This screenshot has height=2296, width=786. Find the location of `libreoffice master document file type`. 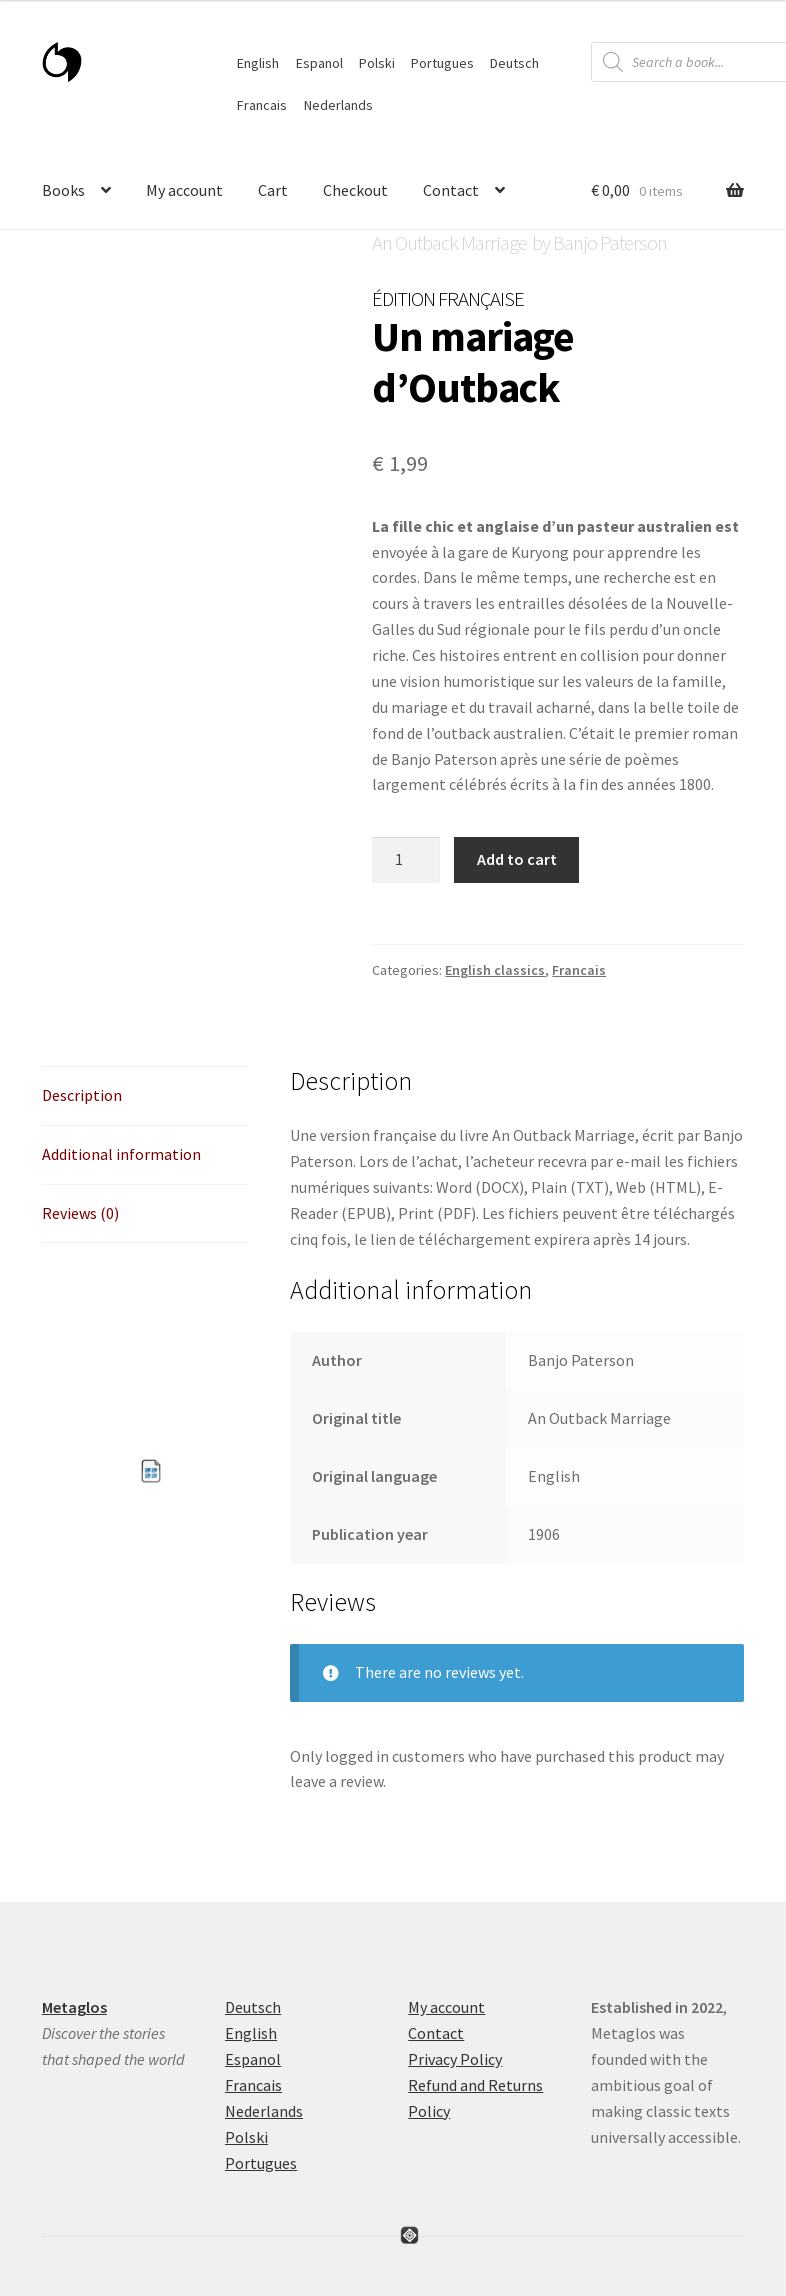

libreoffice master document file type is located at coordinates (151, 1471).